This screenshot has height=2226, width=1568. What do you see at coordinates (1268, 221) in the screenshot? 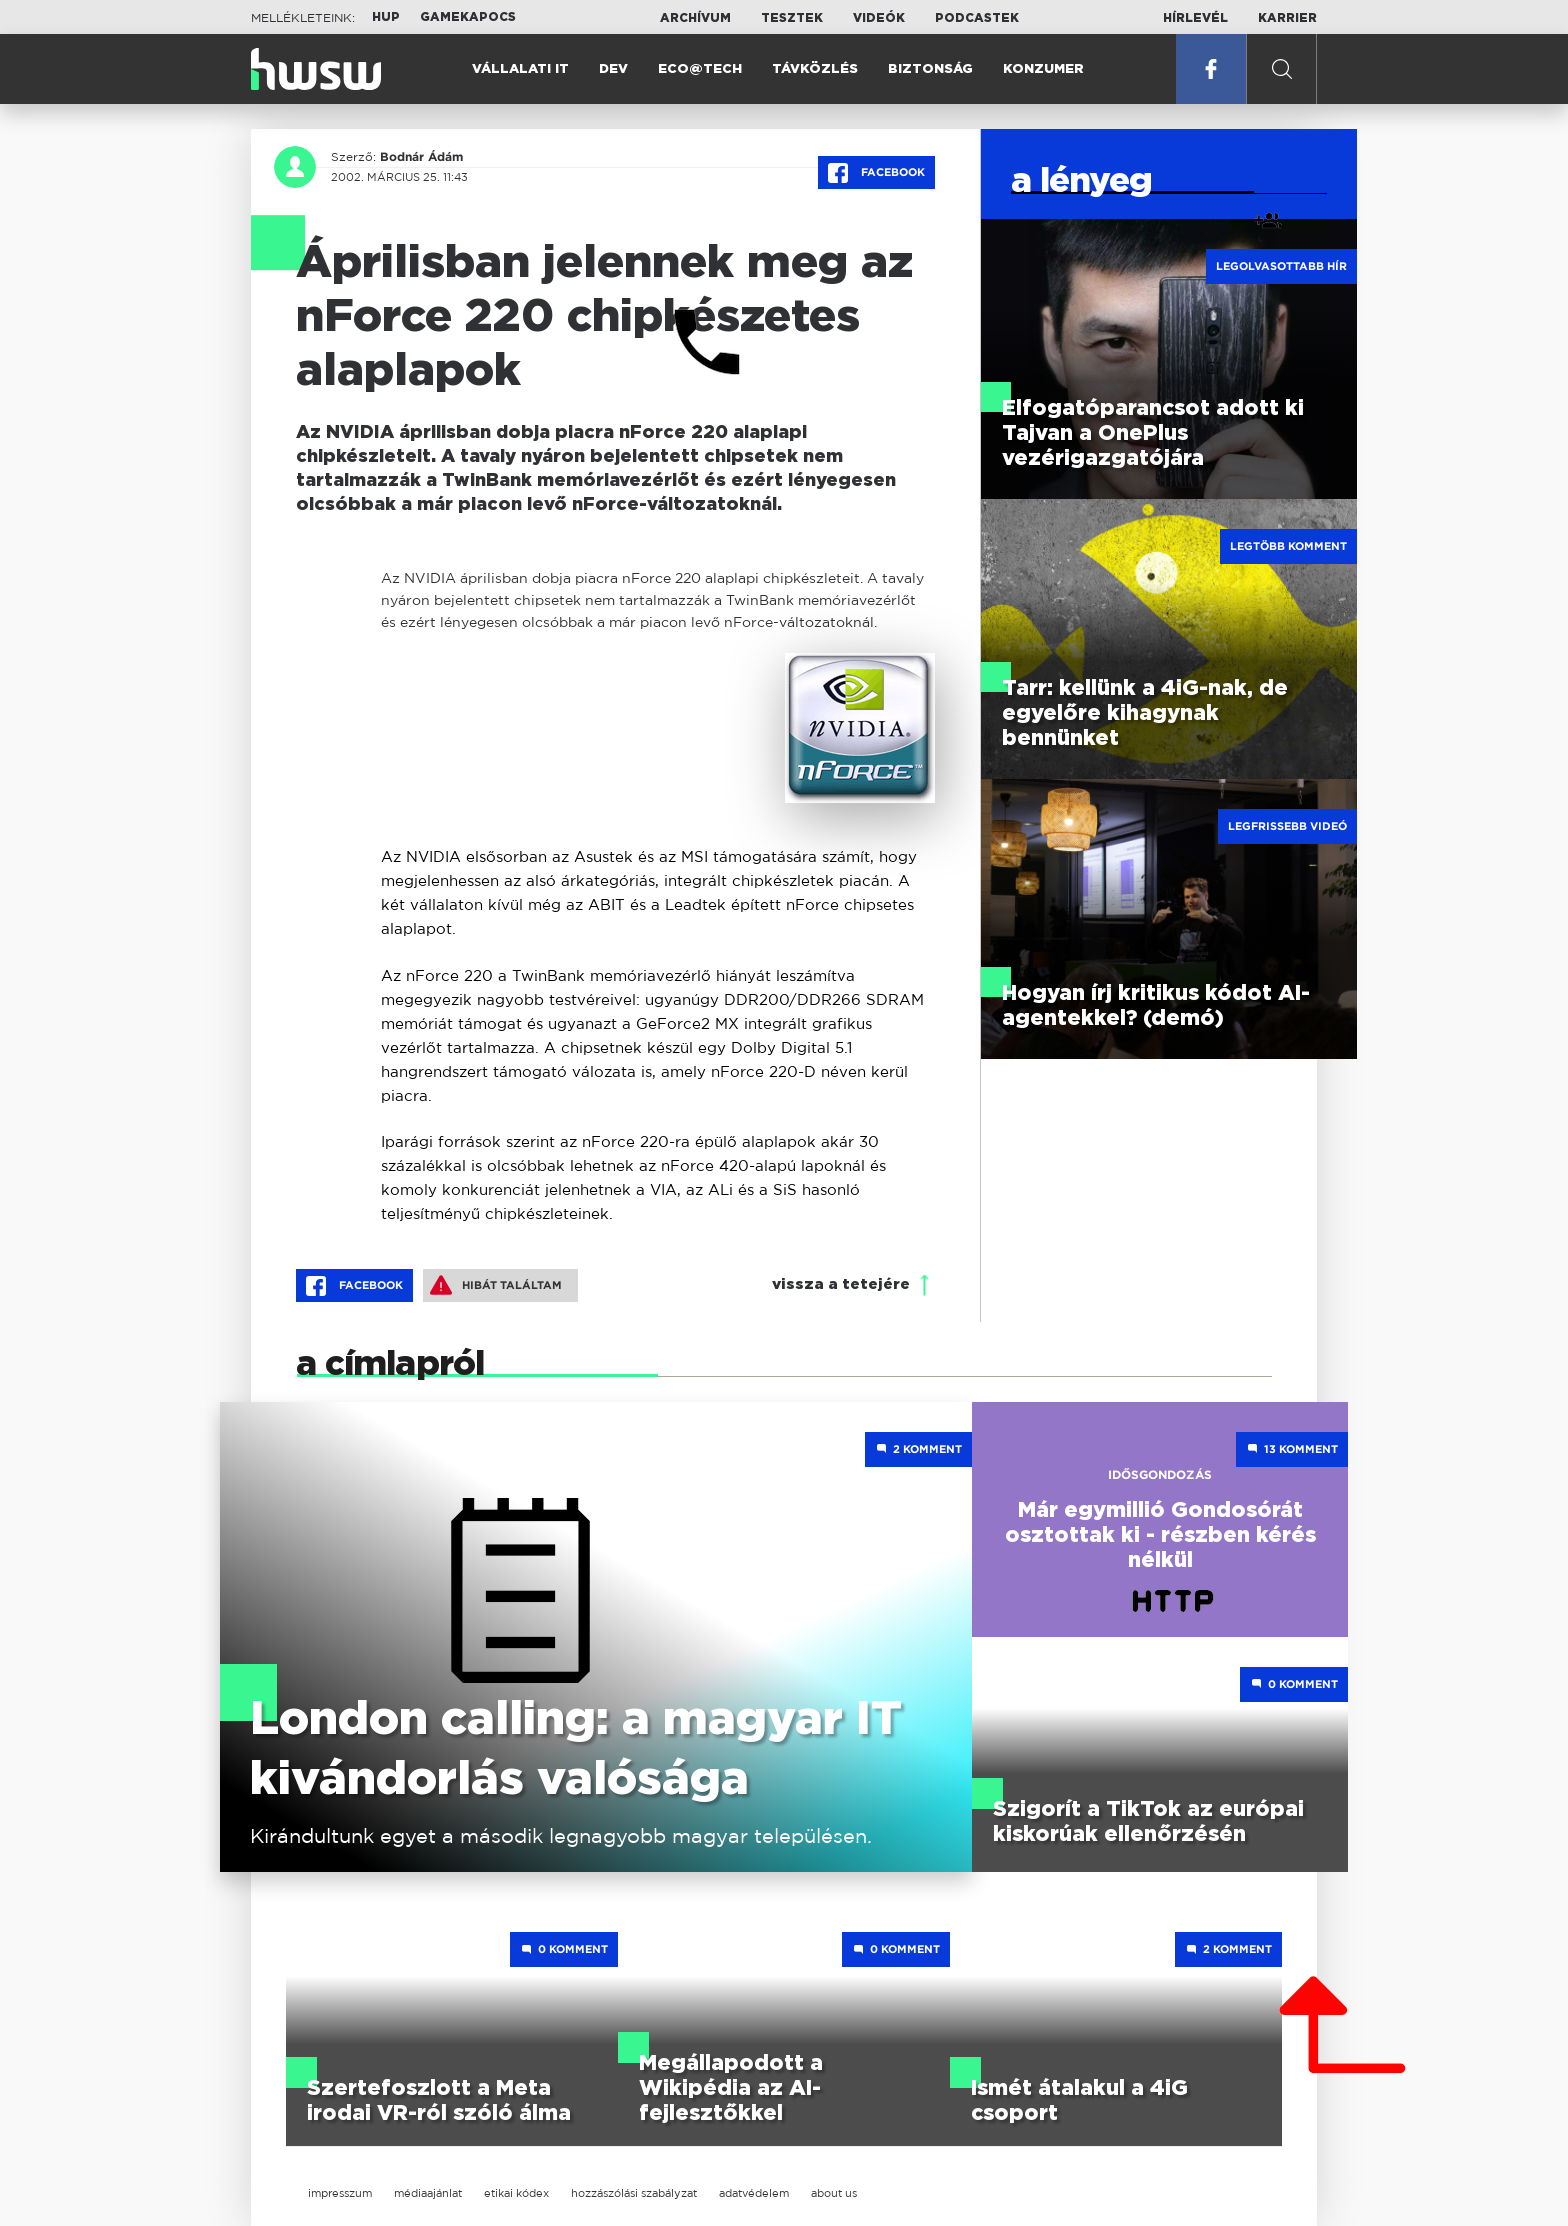
I see `add a new member to a group` at bounding box center [1268, 221].